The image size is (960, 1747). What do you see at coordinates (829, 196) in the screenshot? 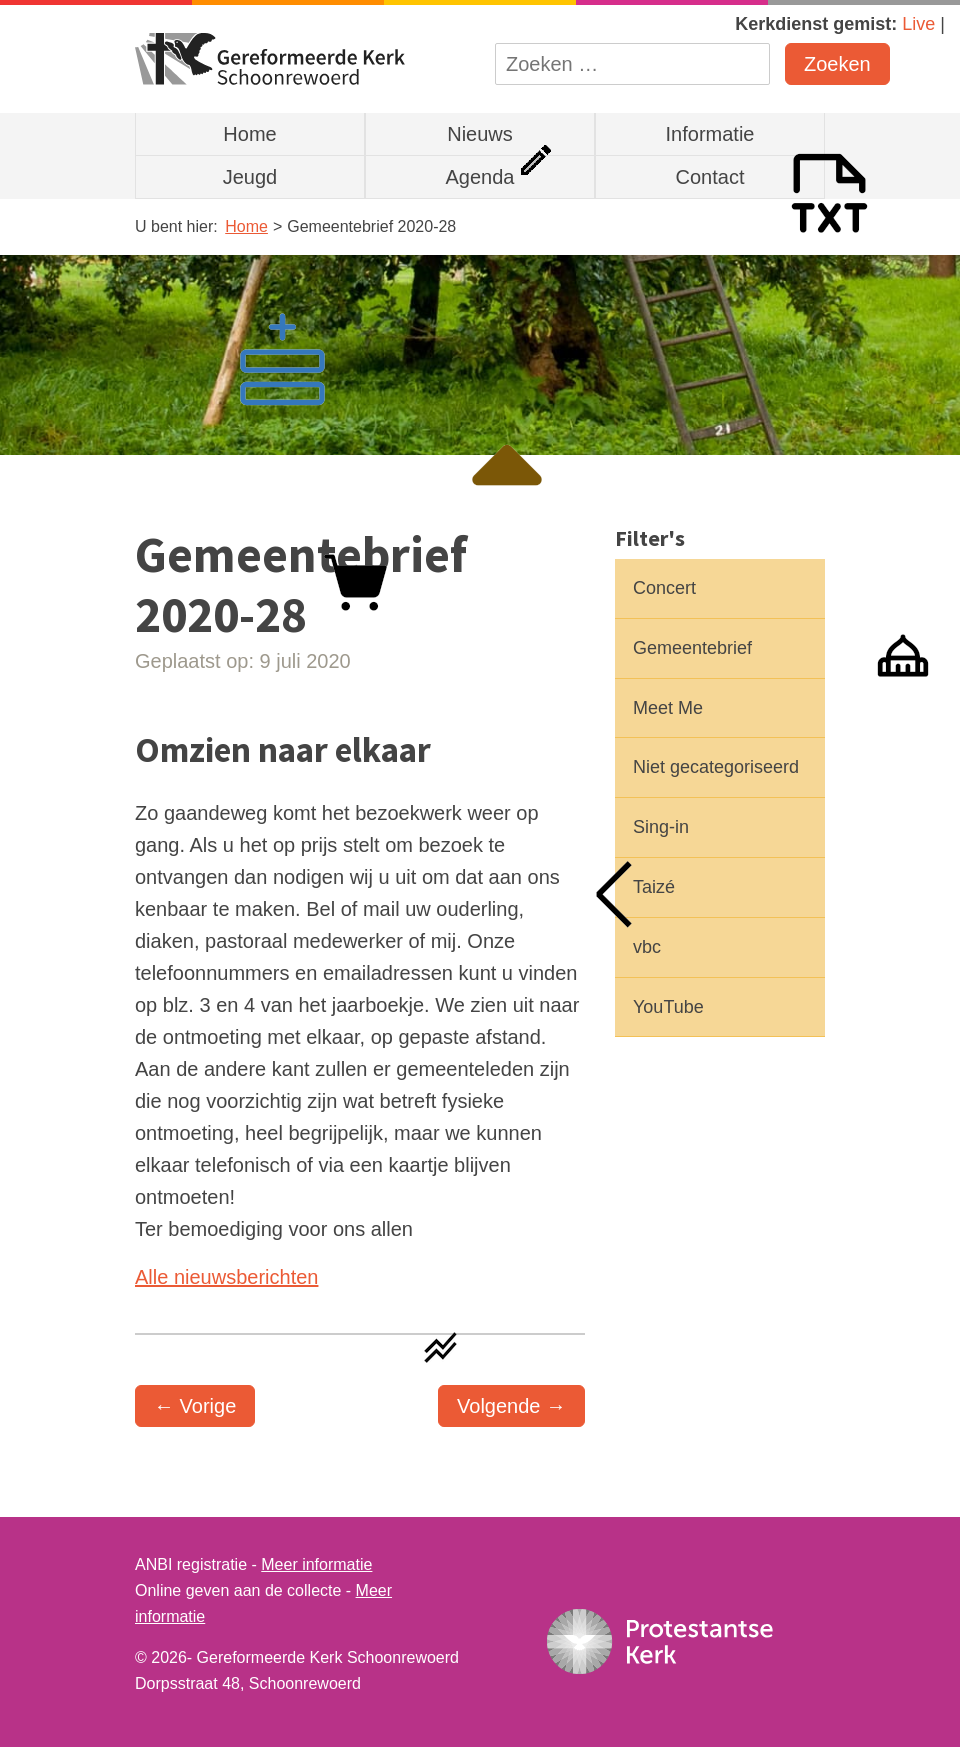
I see `open a text file` at bounding box center [829, 196].